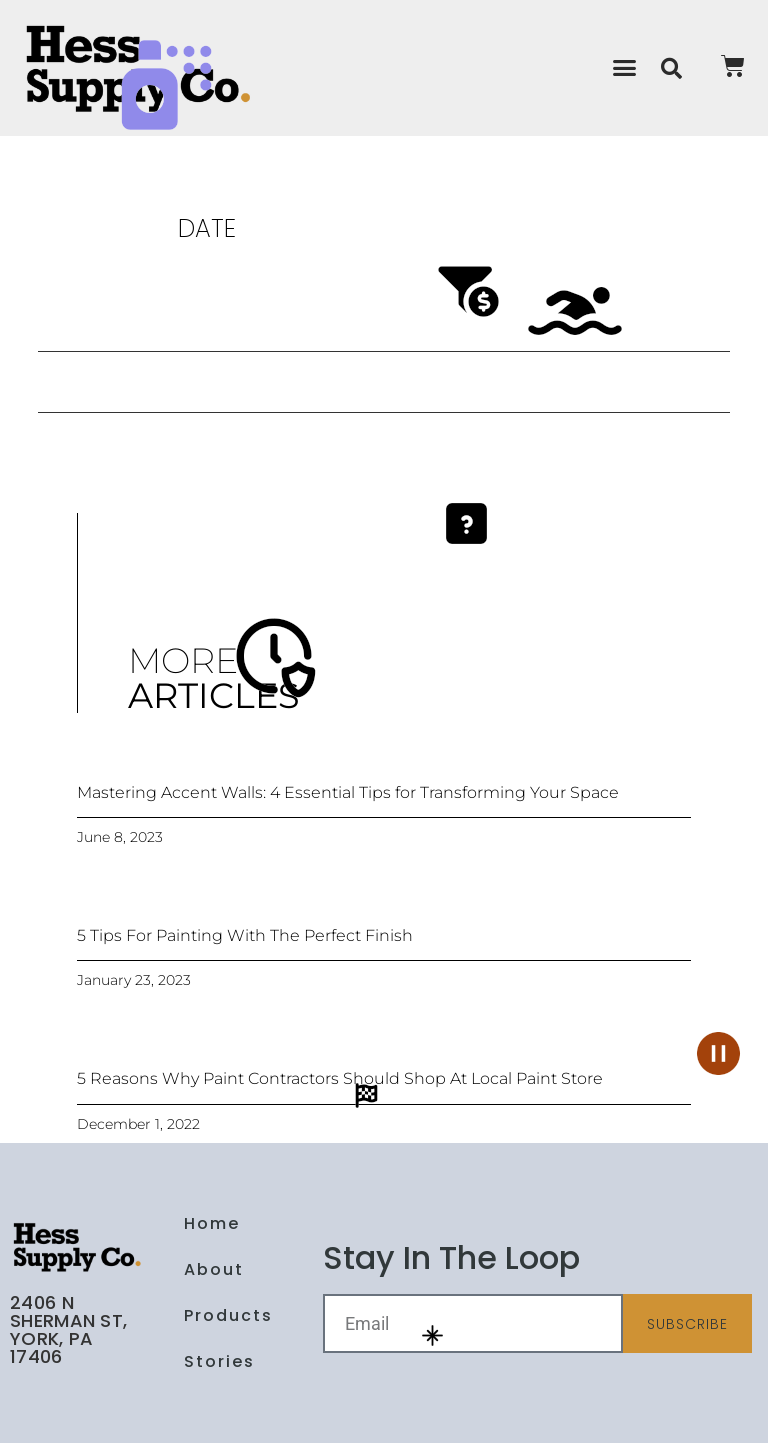 The image size is (768, 1443). I want to click on indicates completion or finish point, so click(366, 1095).